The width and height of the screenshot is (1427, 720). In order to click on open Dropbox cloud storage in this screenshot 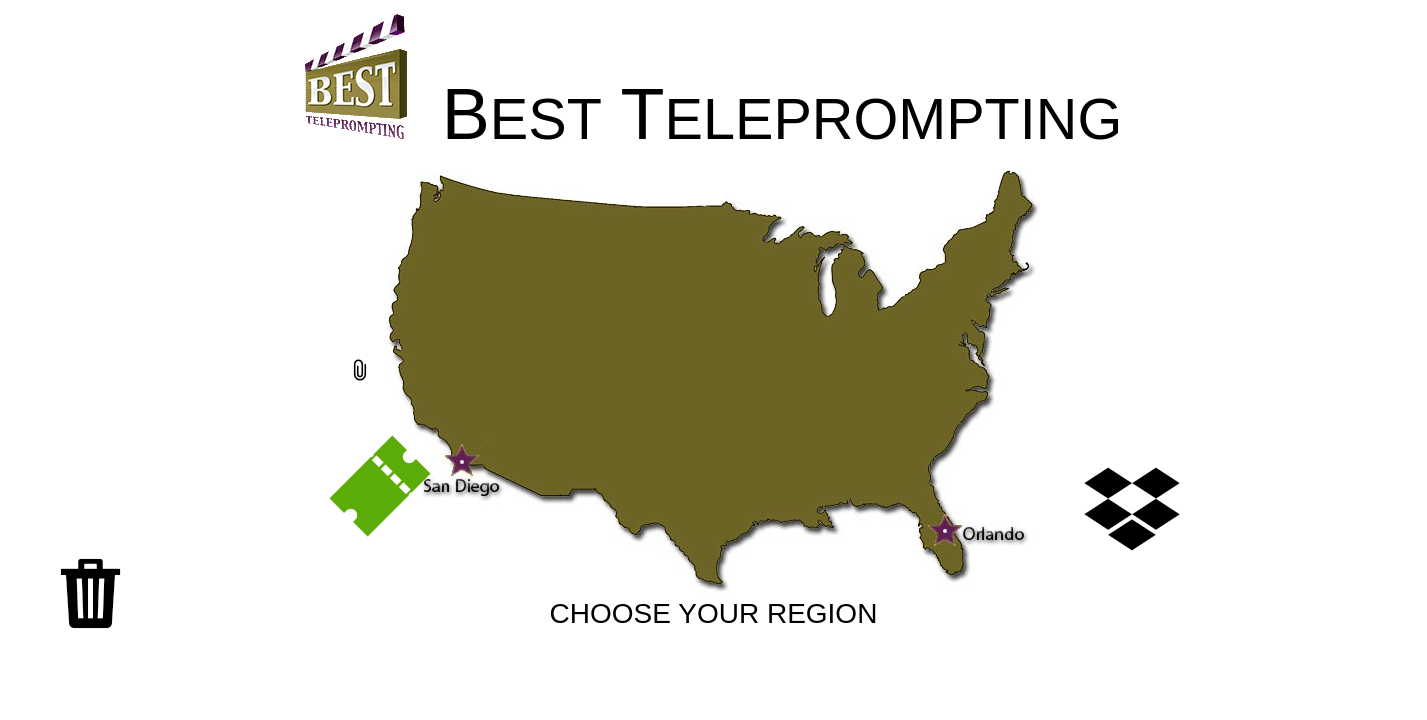, I will do `click(1132, 509)`.